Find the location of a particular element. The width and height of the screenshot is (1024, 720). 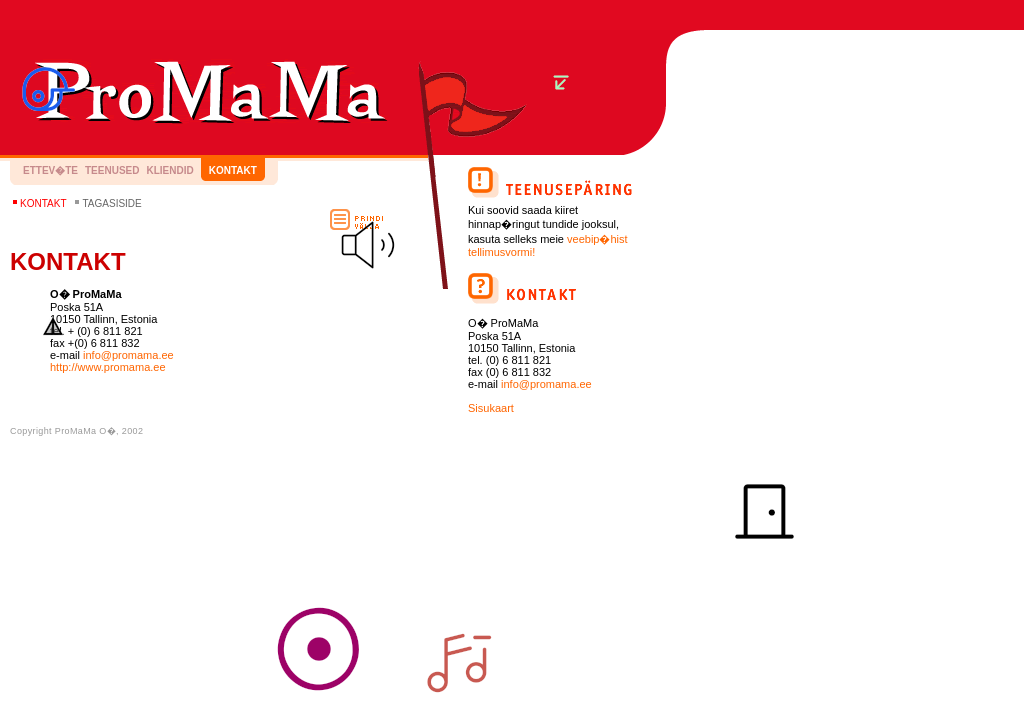

move item to bottom-left corner is located at coordinates (560, 82).